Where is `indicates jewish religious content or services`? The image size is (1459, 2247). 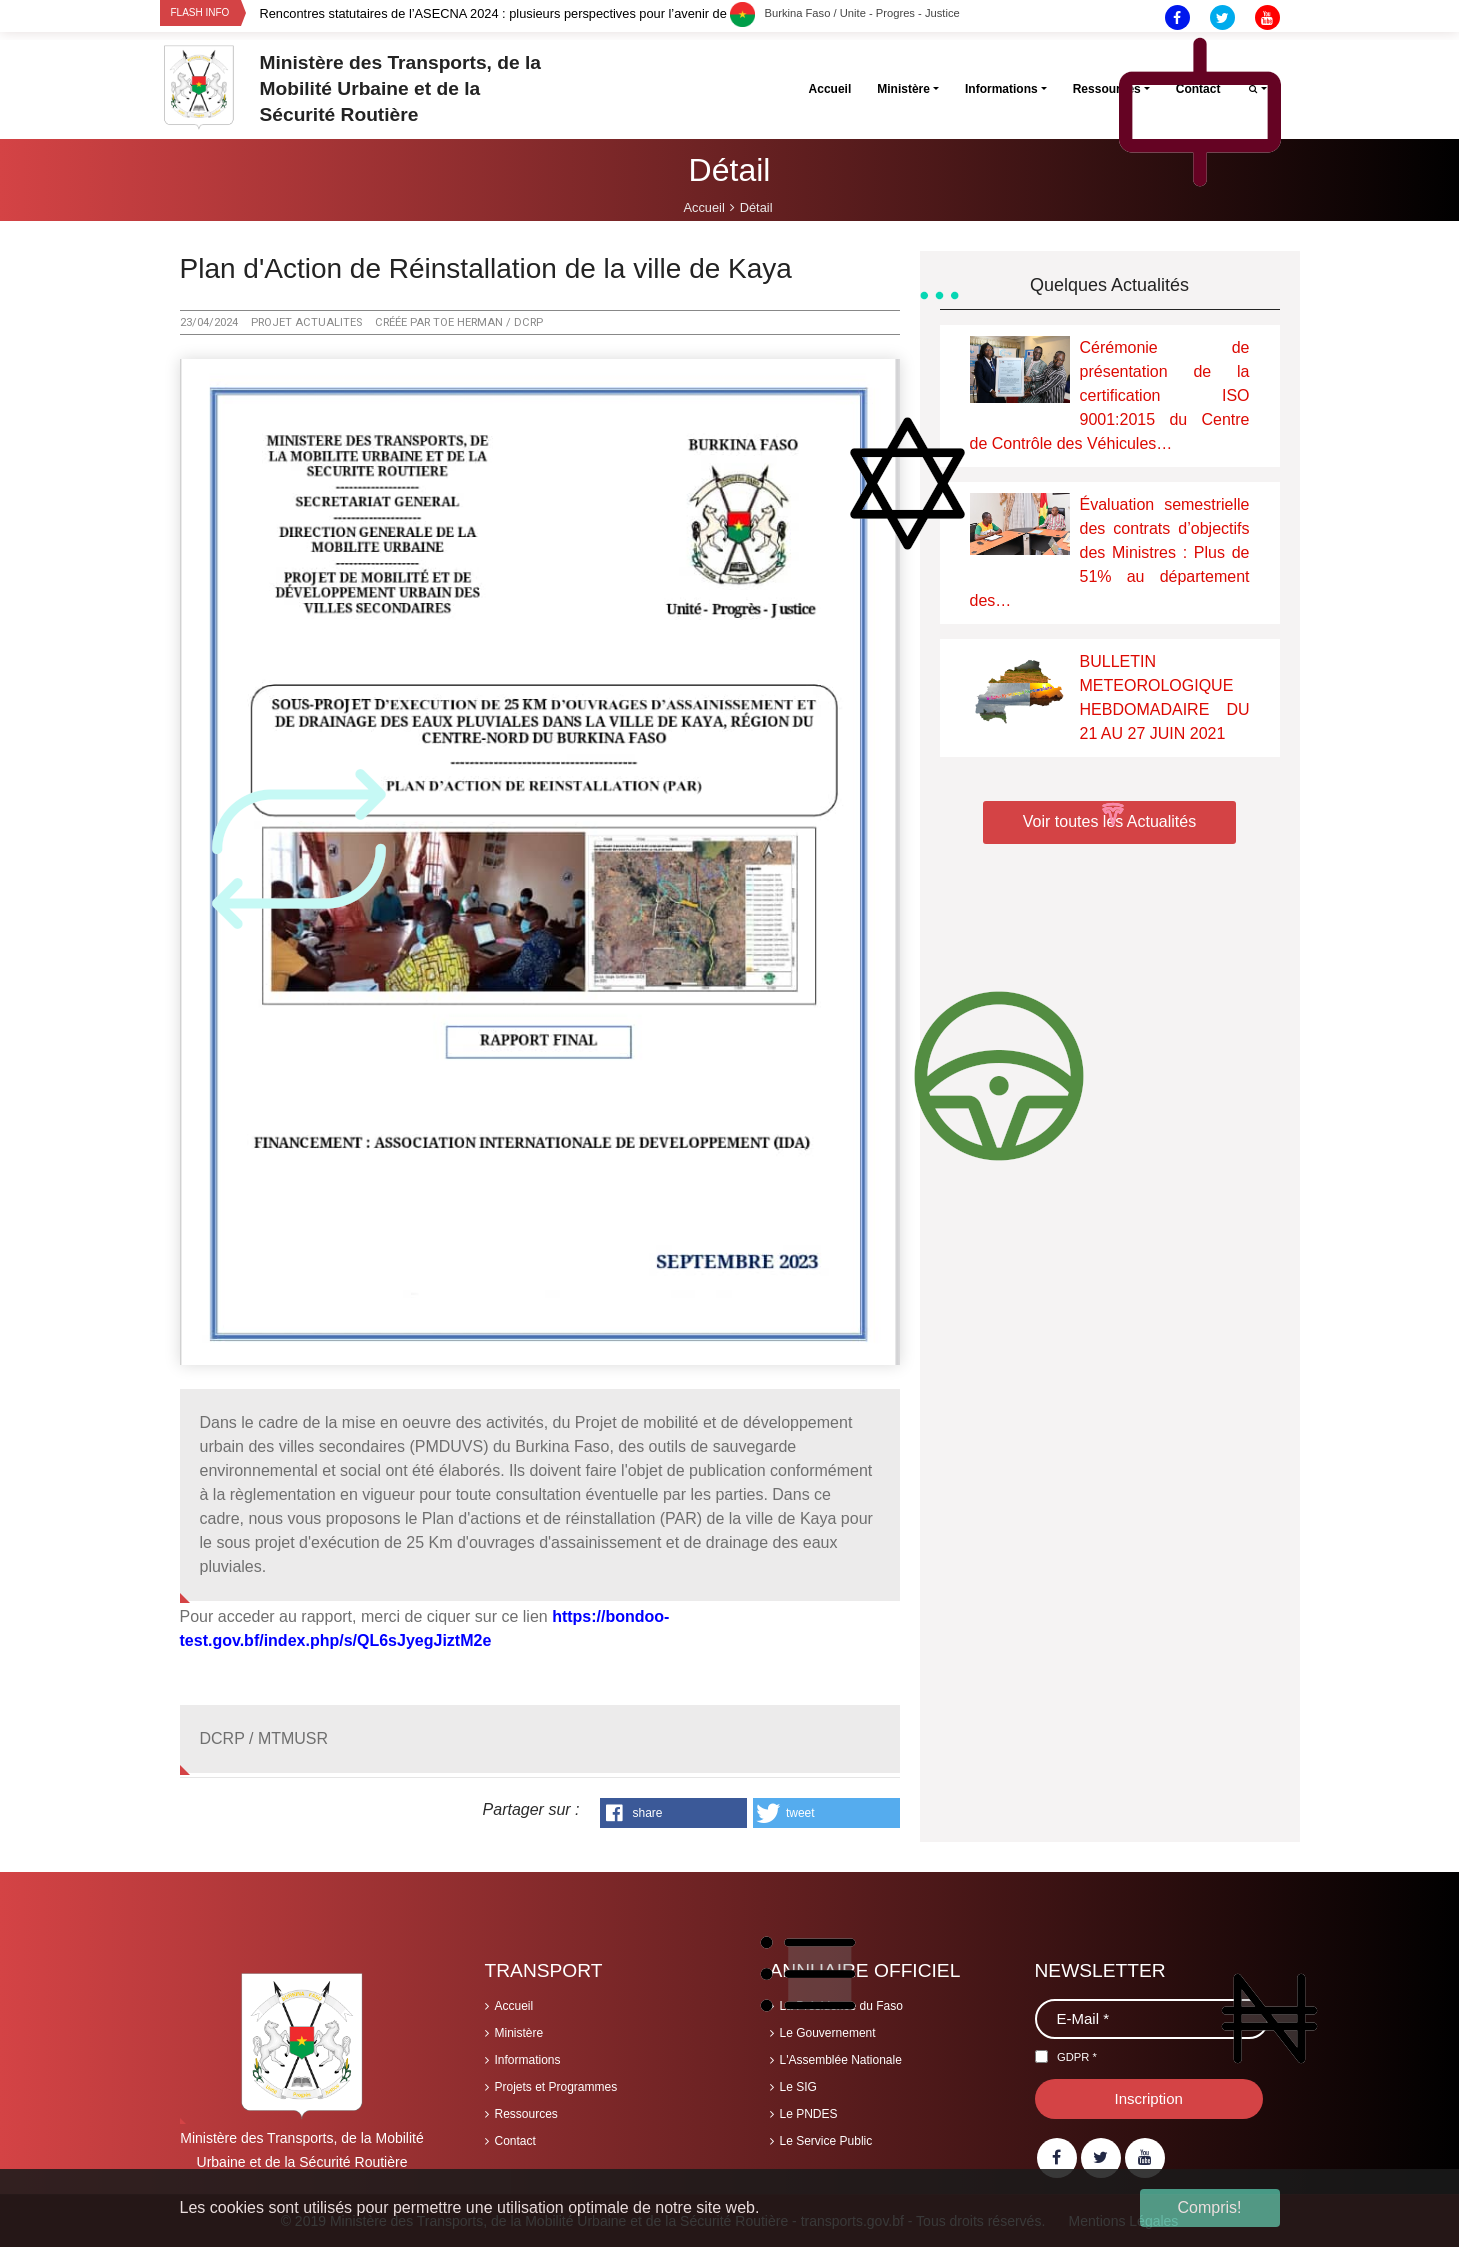 indicates jewish religious content or services is located at coordinates (907, 483).